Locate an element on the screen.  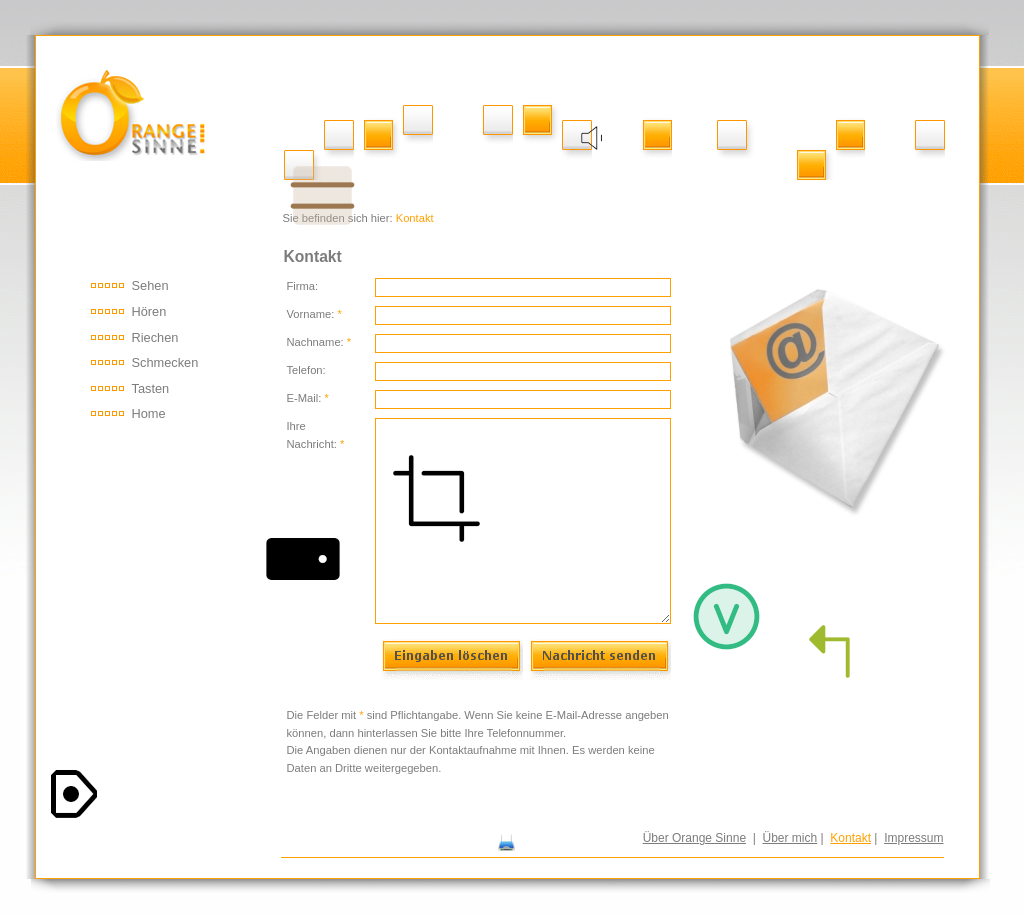
adjust volume to low level is located at coordinates (593, 138).